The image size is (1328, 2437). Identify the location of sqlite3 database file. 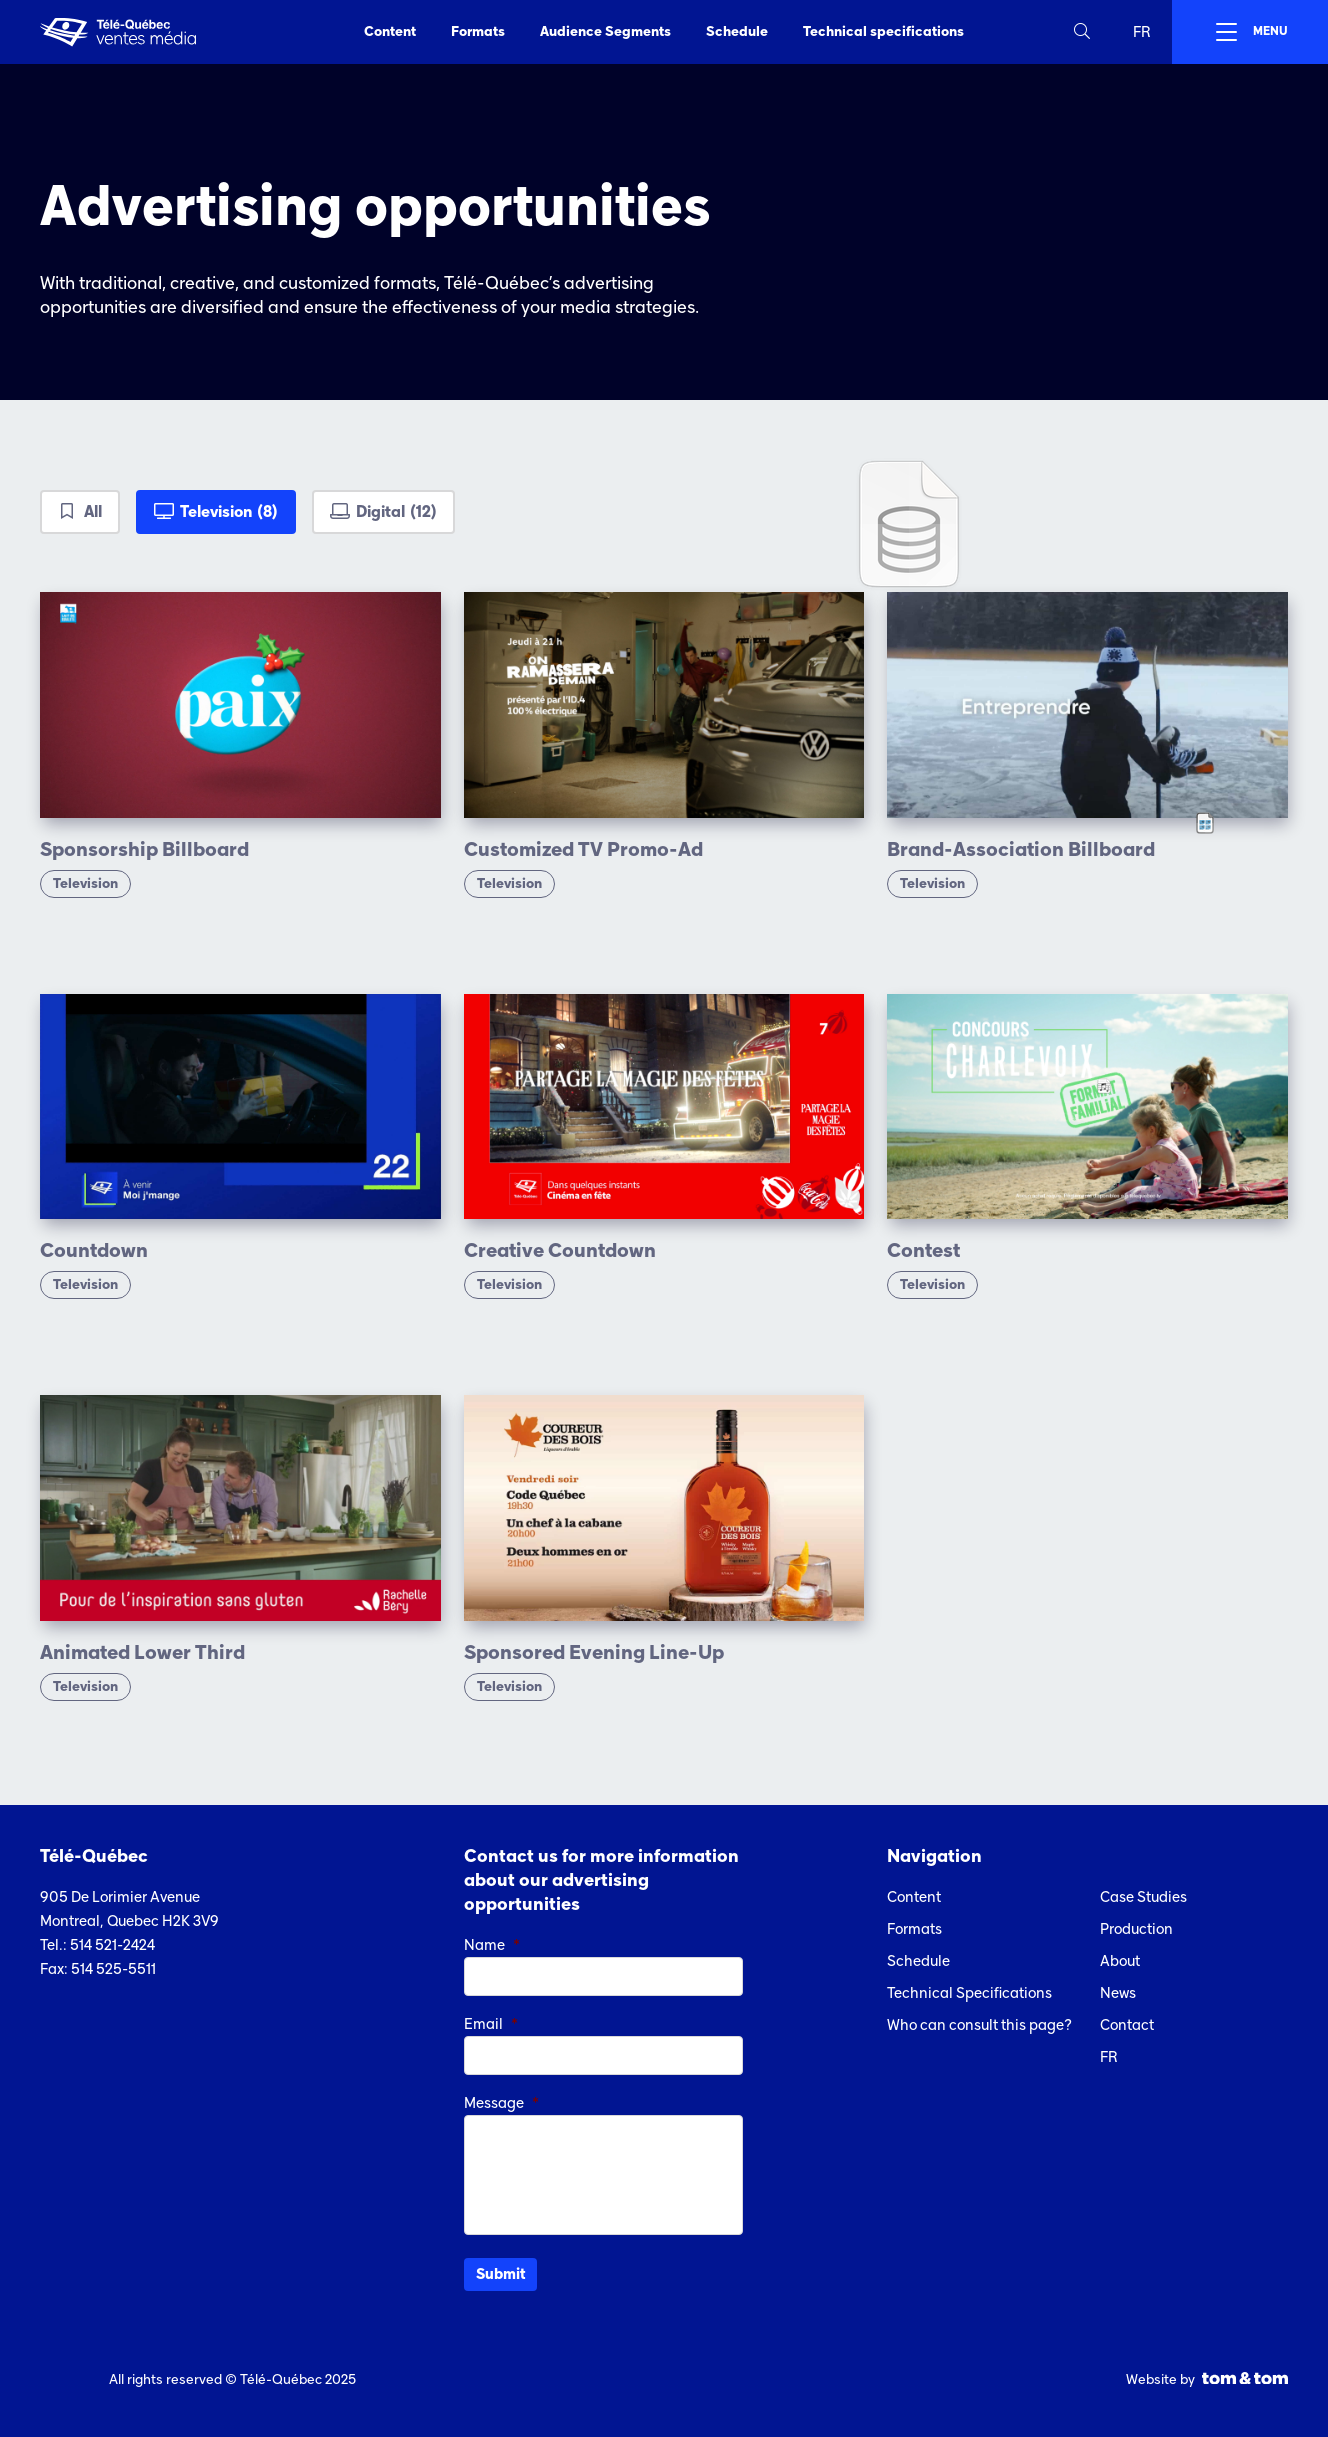
(909, 524).